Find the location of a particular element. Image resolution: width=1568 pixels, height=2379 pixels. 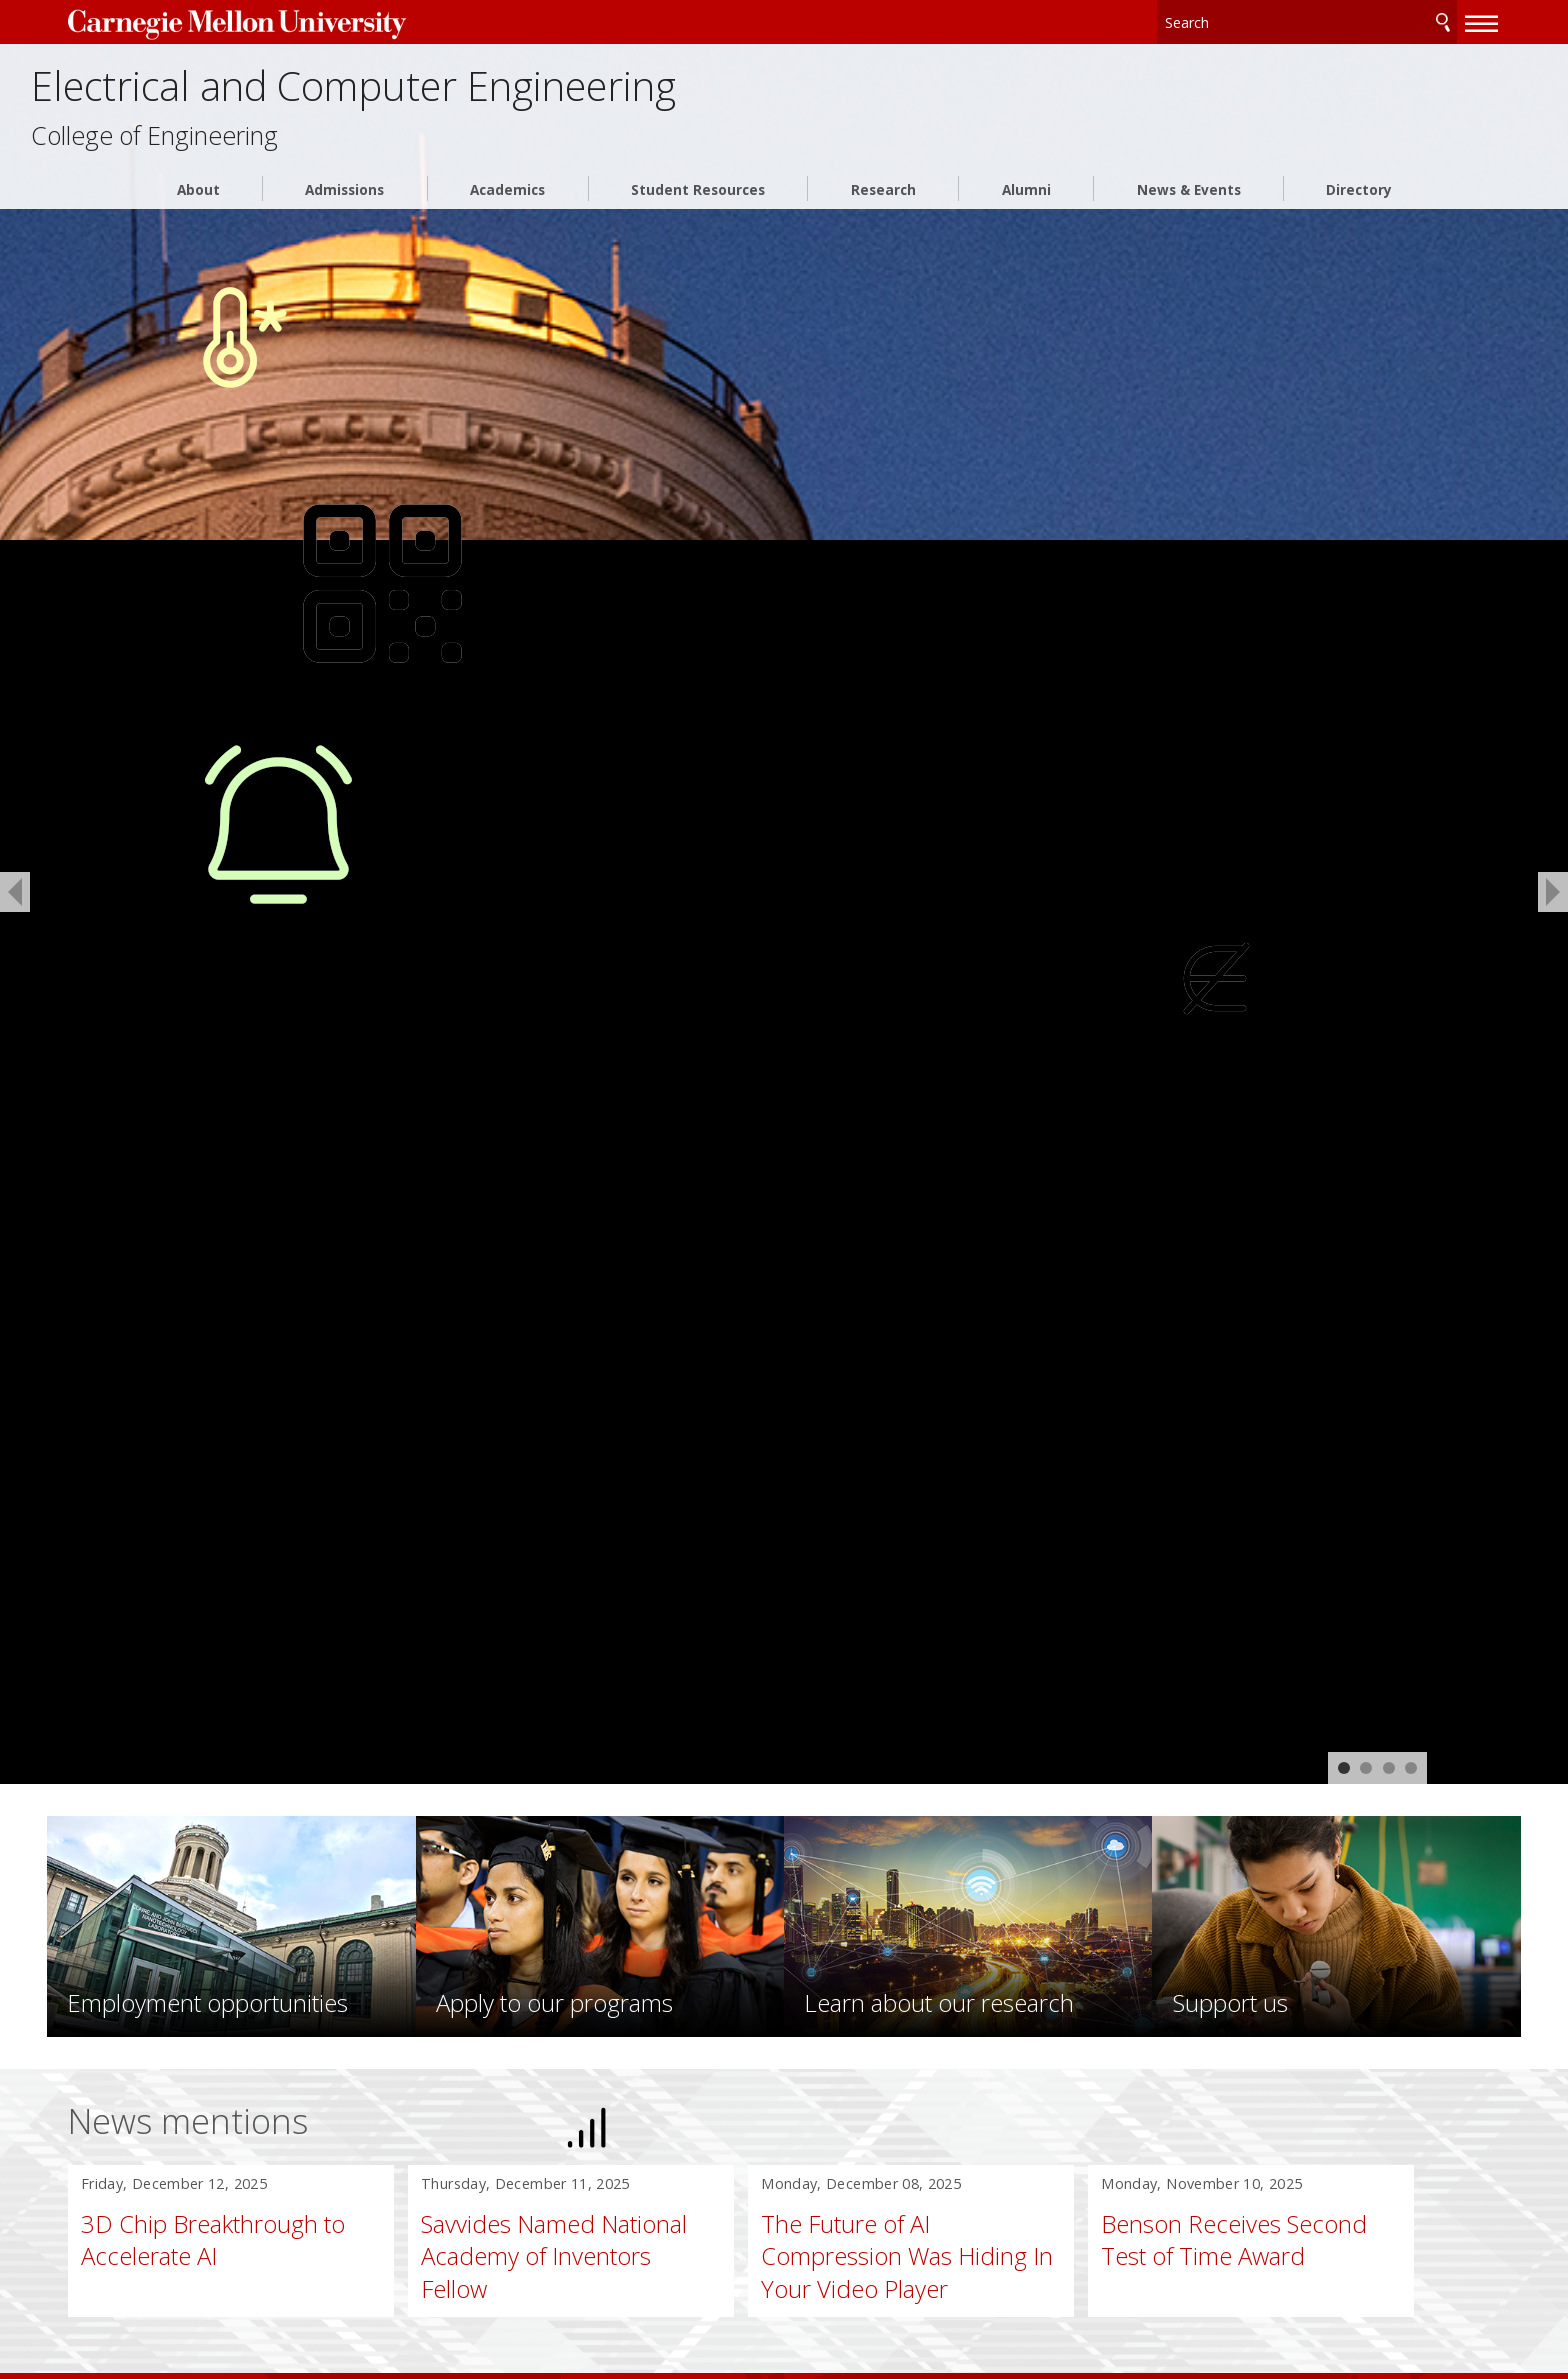

new notification alert is located at coordinates (278, 827).